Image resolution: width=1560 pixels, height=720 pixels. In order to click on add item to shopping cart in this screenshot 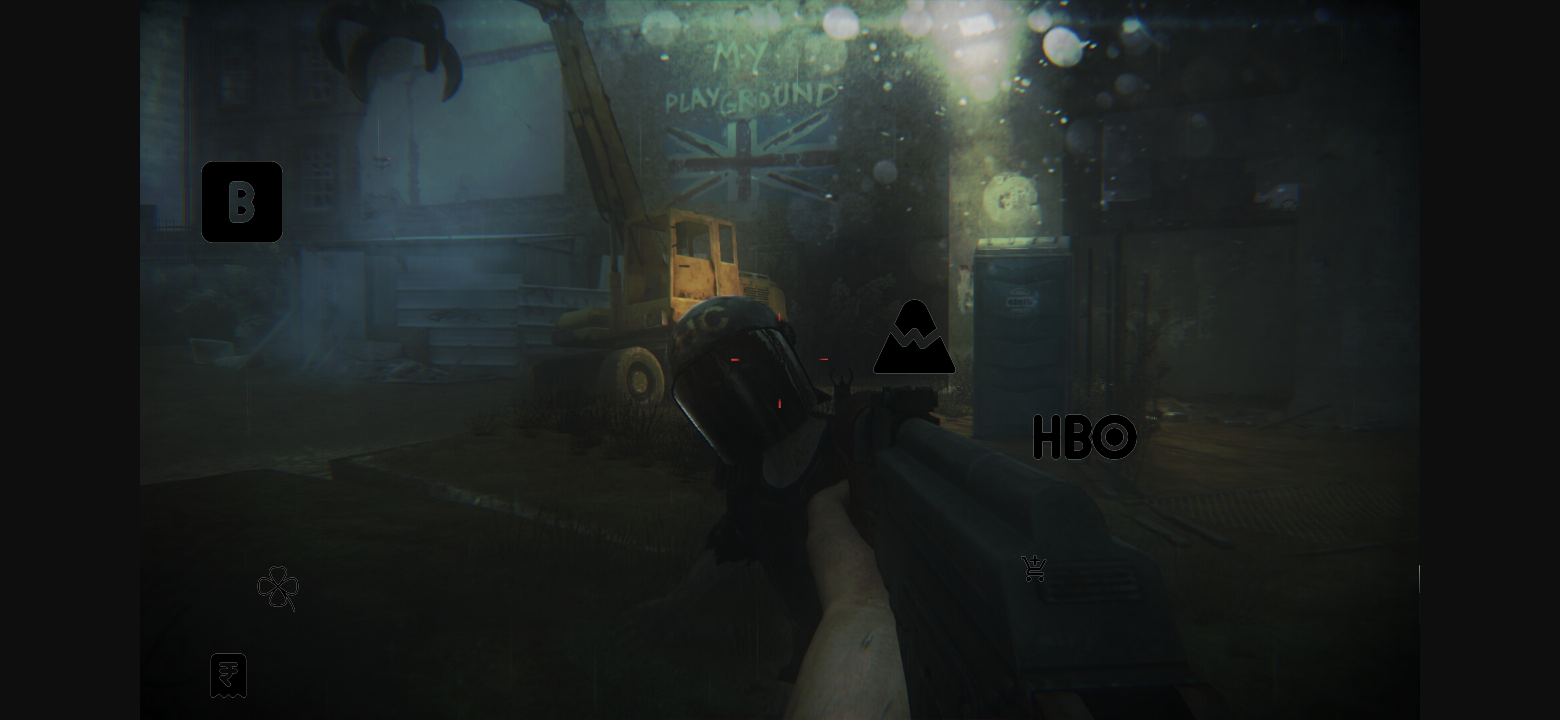, I will do `click(1035, 569)`.